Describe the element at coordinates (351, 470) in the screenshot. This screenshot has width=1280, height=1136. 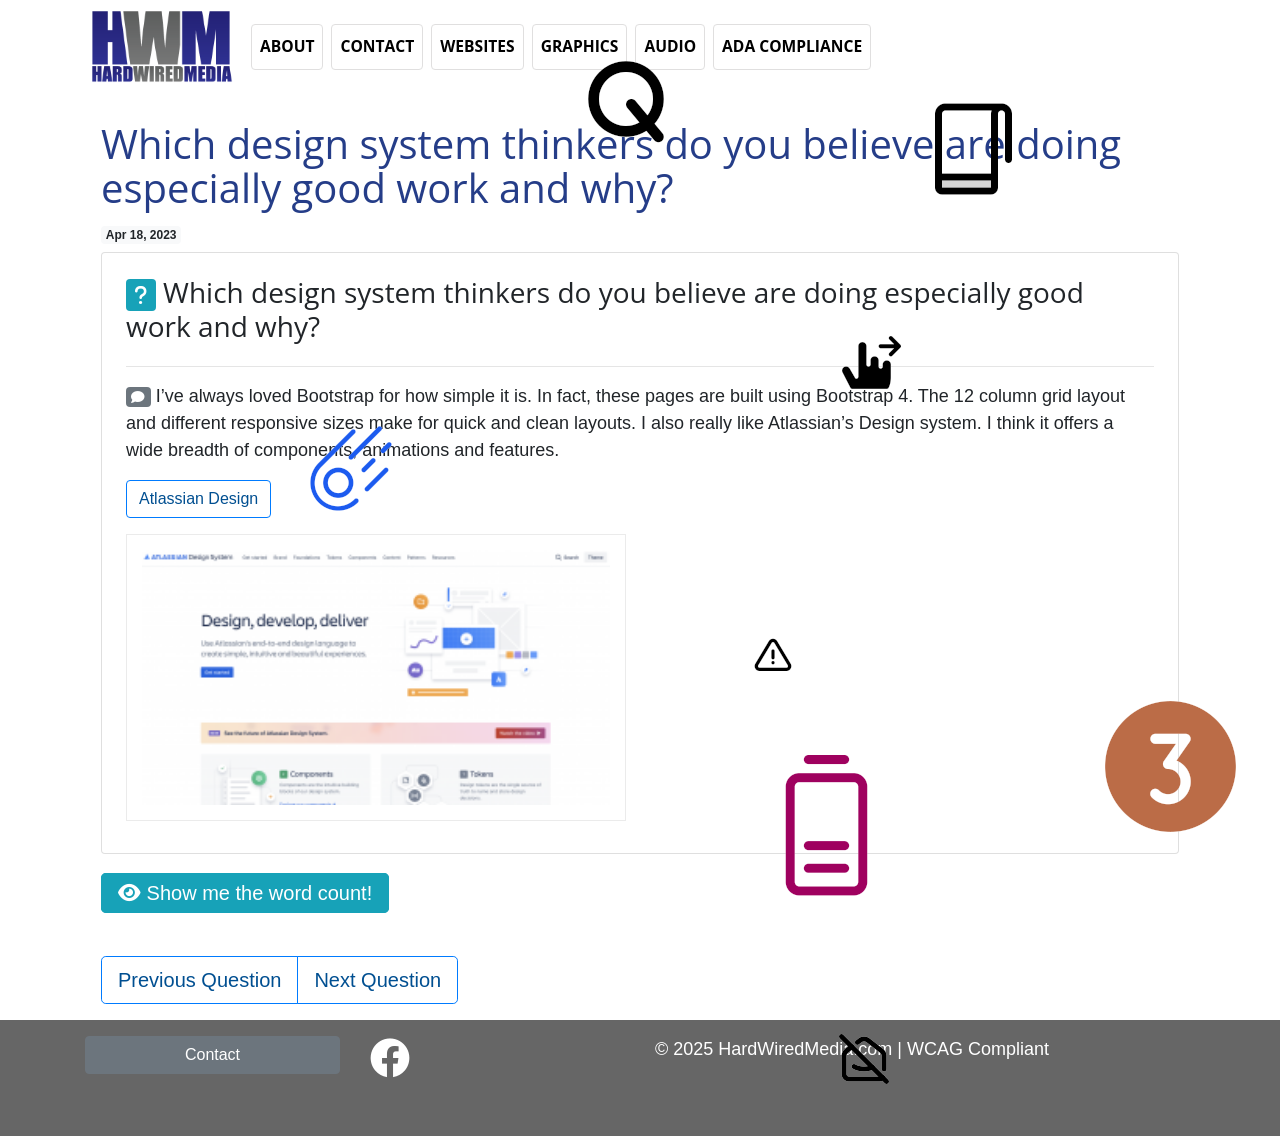
I see `indicates a crash or system error` at that location.